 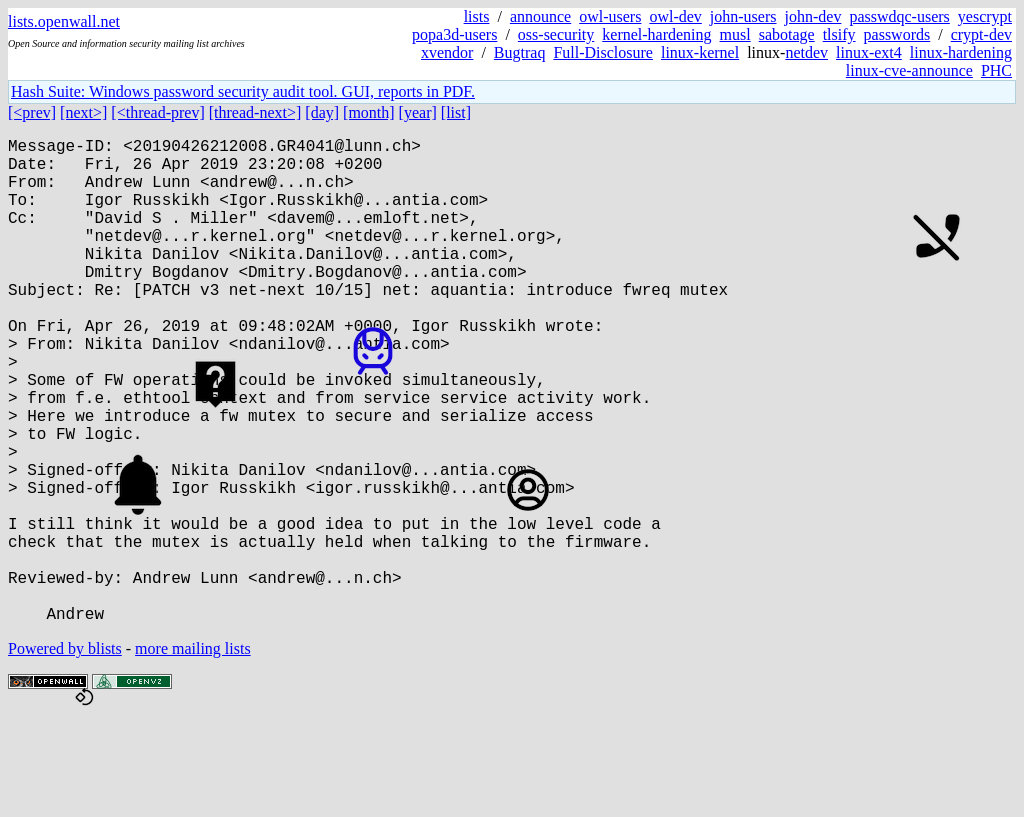 I want to click on view your profile, so click(x=528, y=490).